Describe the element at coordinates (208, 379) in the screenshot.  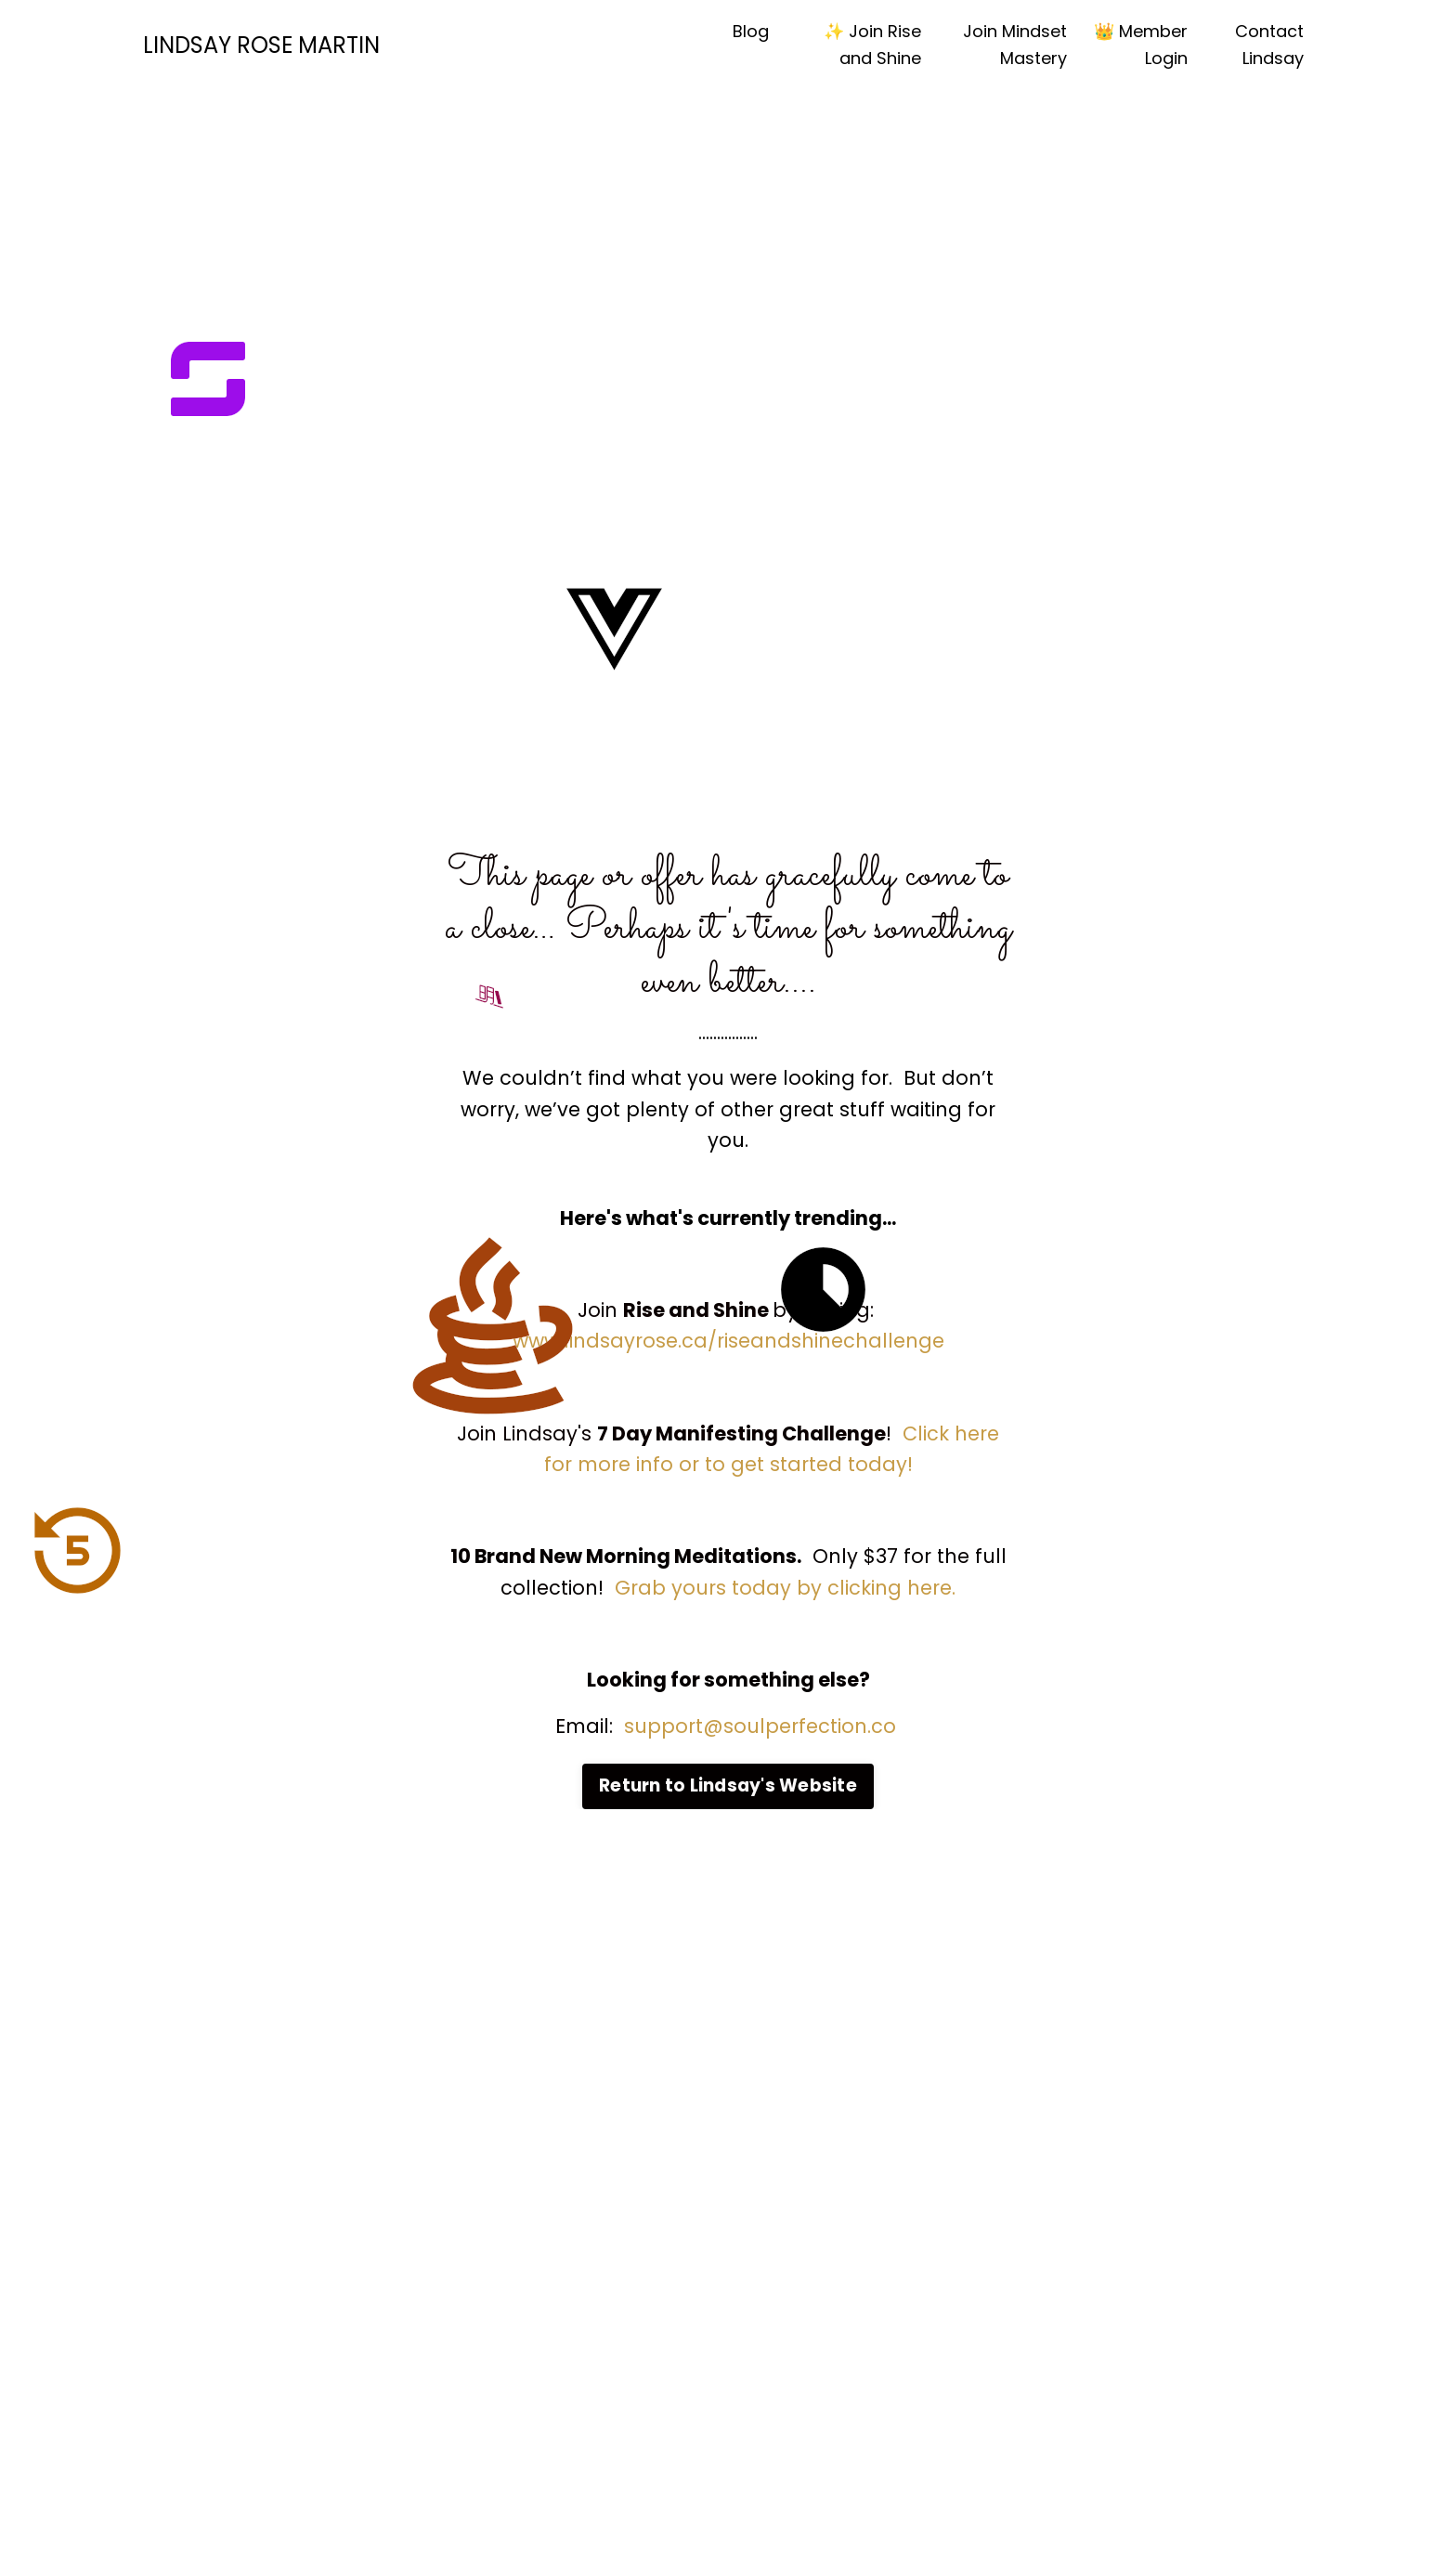
I see `start.gg logo` at that location.